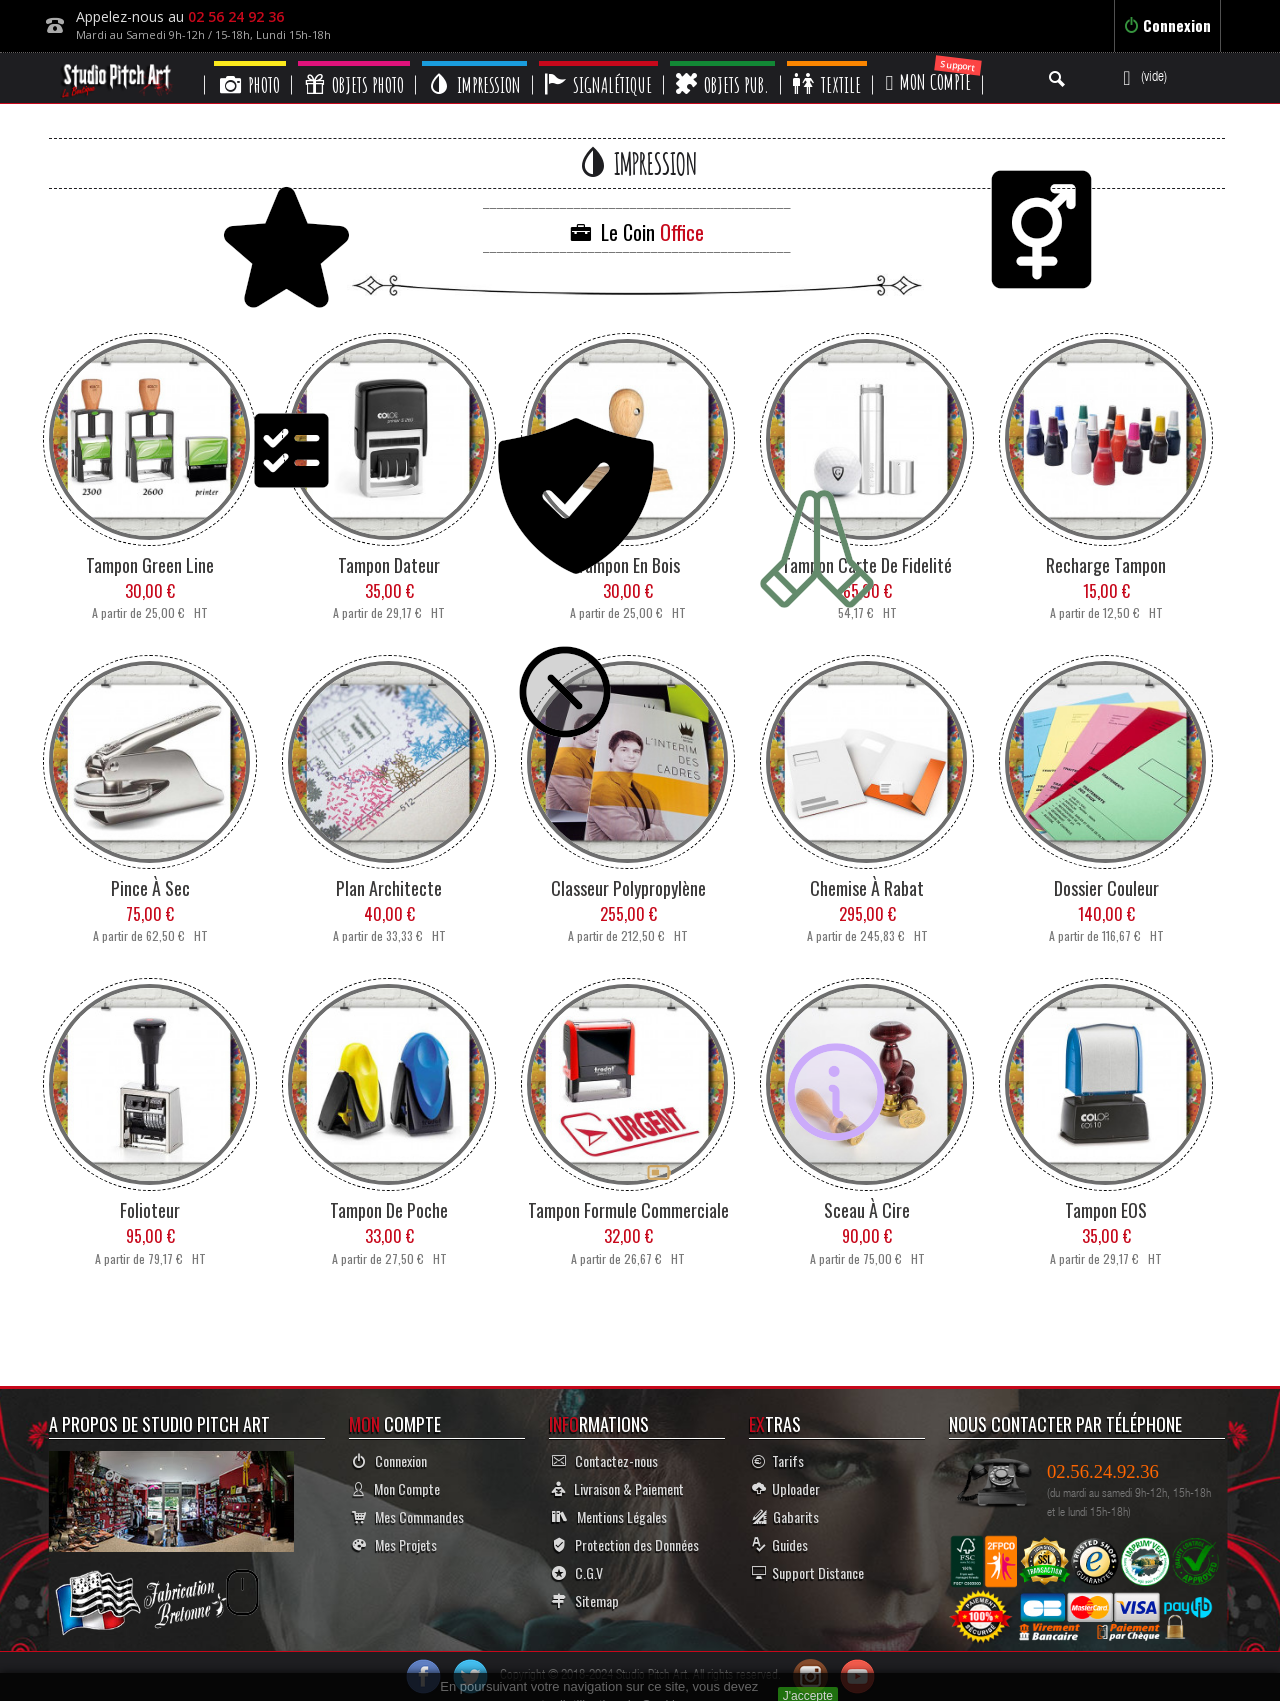  What do you see at coordinates (242, 1592) in the screenshot?
I see `mouse input device indicator` at bounding box center [242, 1592].